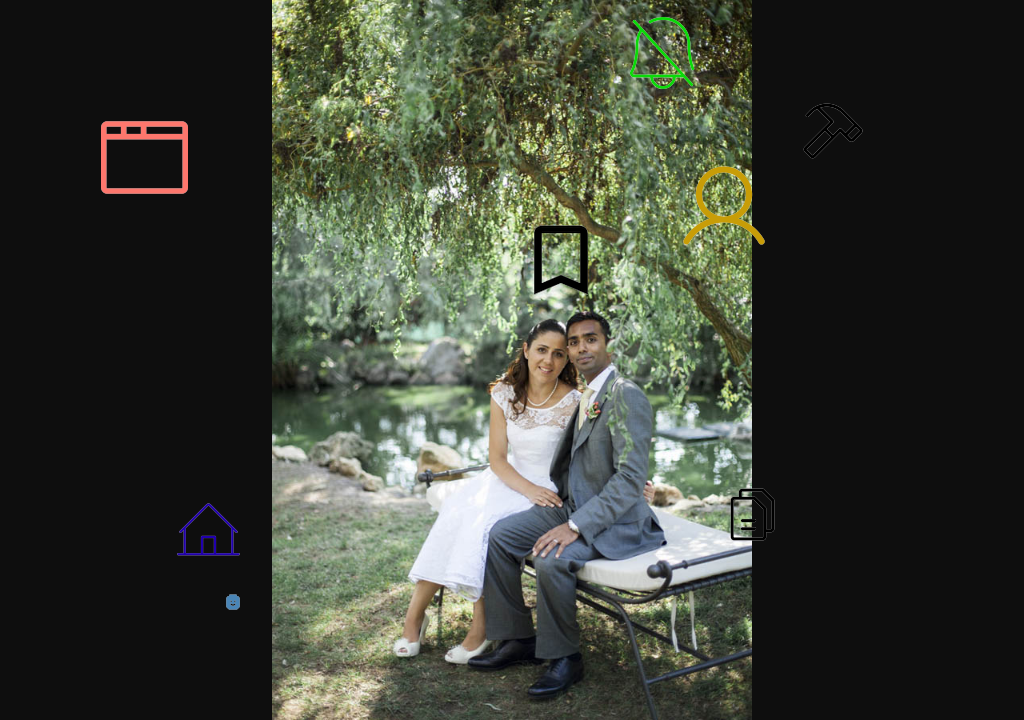  What do you see at coordinates (144, 157) in the screenshot?
I see `open a new browser window` at bounding box center [144, 157].